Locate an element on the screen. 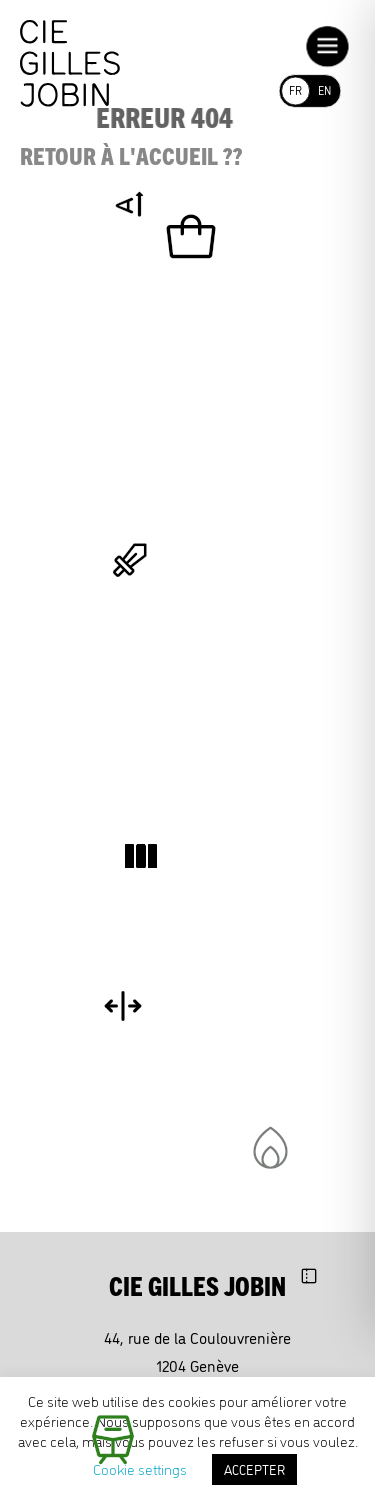 The width and height of the screenshot is (375, 1502). view regional train schedules is located at coordinates (113, 1438).